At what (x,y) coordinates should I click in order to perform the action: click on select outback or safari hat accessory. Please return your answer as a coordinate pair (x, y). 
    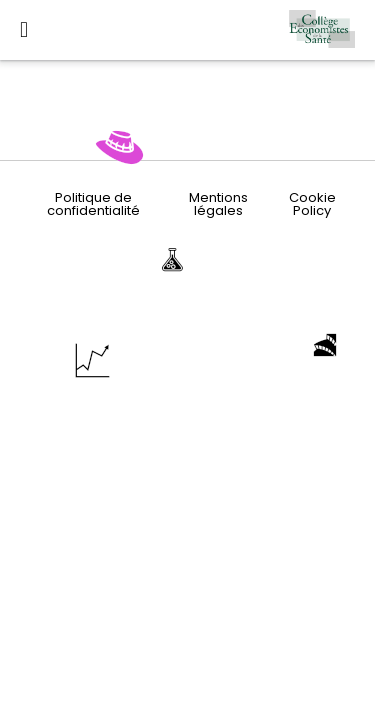
    Looking at the image, I should click on (119, 147).